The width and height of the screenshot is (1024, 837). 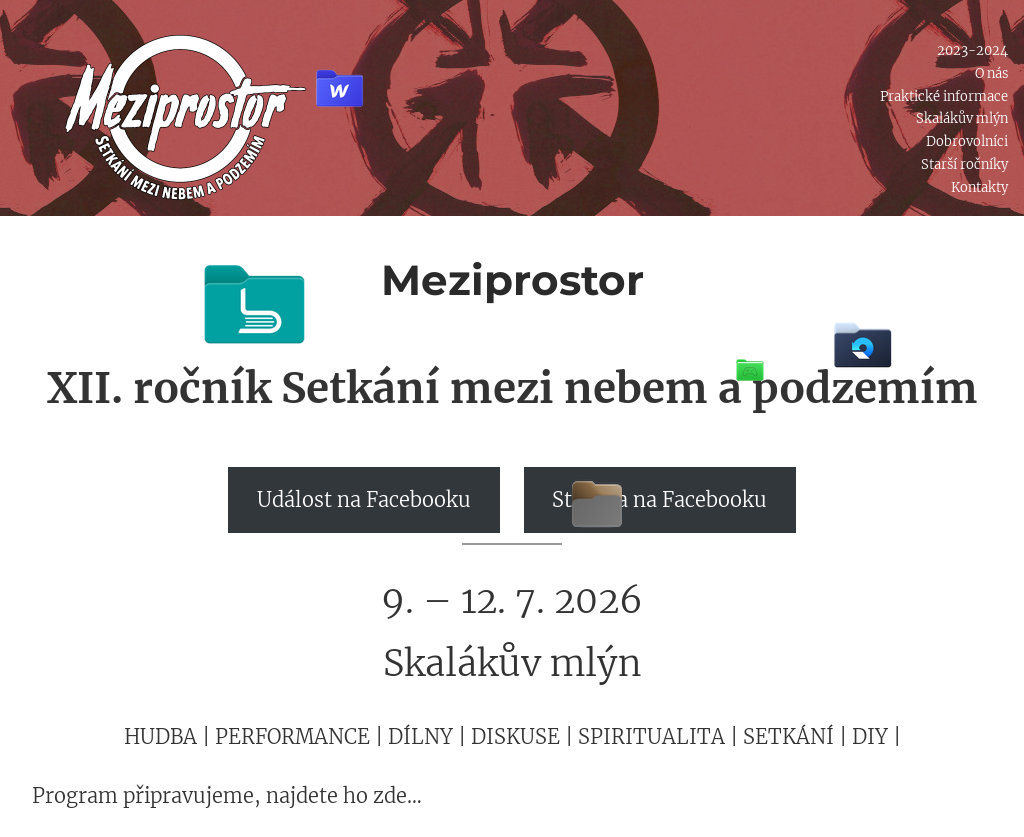 I want to click on indicates a folder is ready to accept dragged items, so click(x=597, y=504).